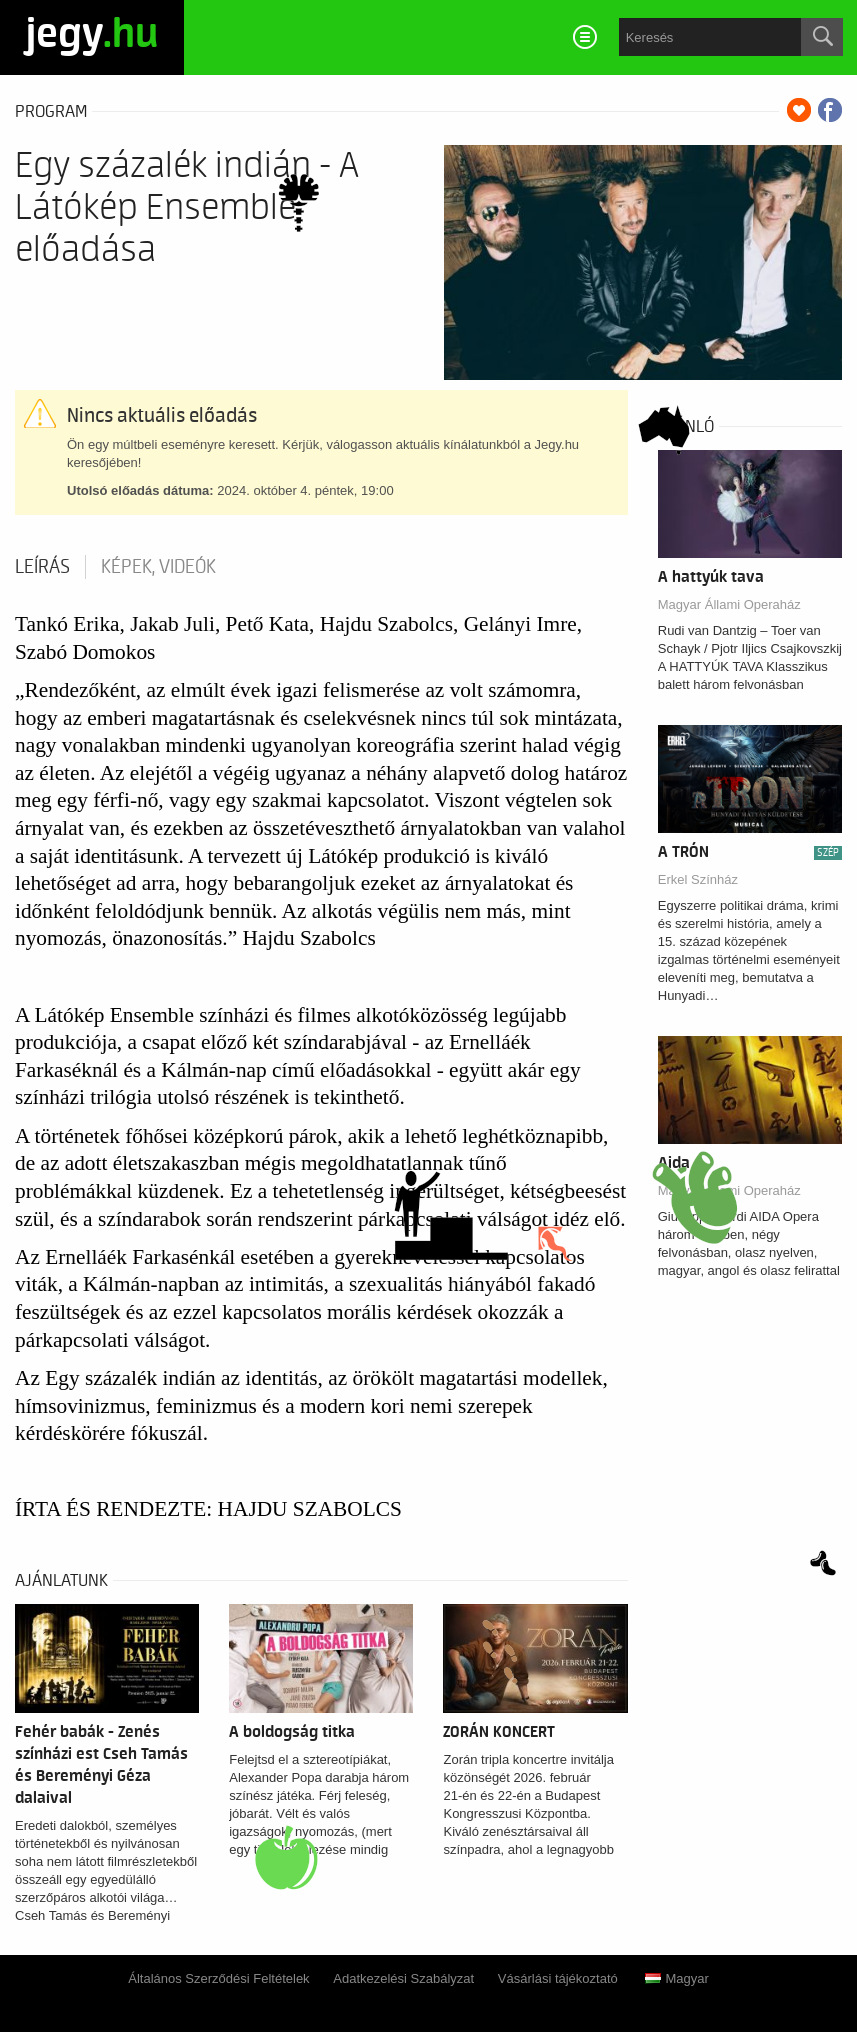  I want to click on view health or vital statistics, so click(696, 1197).